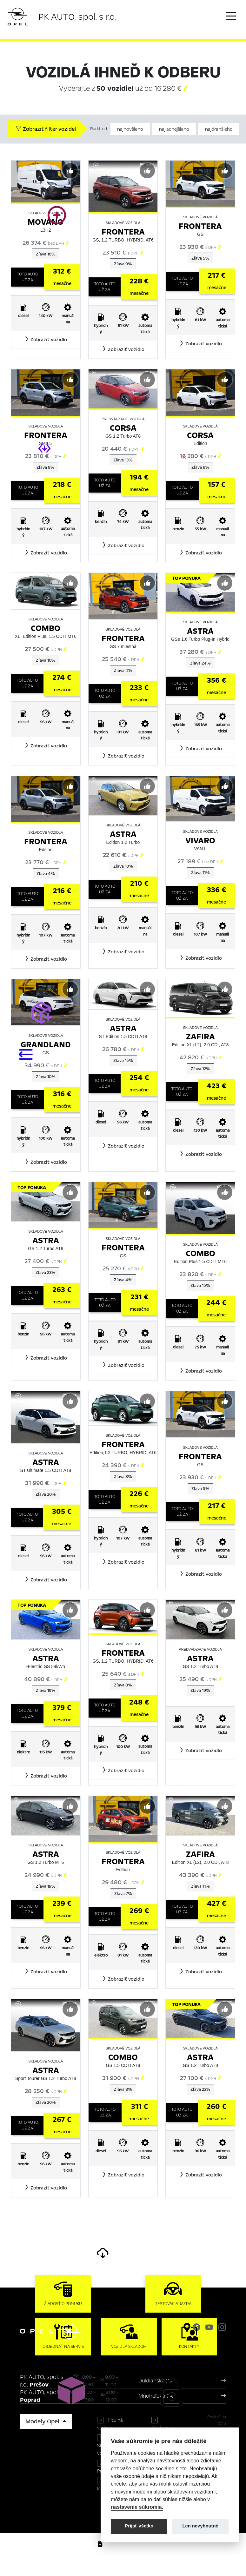 The width and height of the screenshot is (246, 2576). I want to click on create a new file, so click(100, 2544).